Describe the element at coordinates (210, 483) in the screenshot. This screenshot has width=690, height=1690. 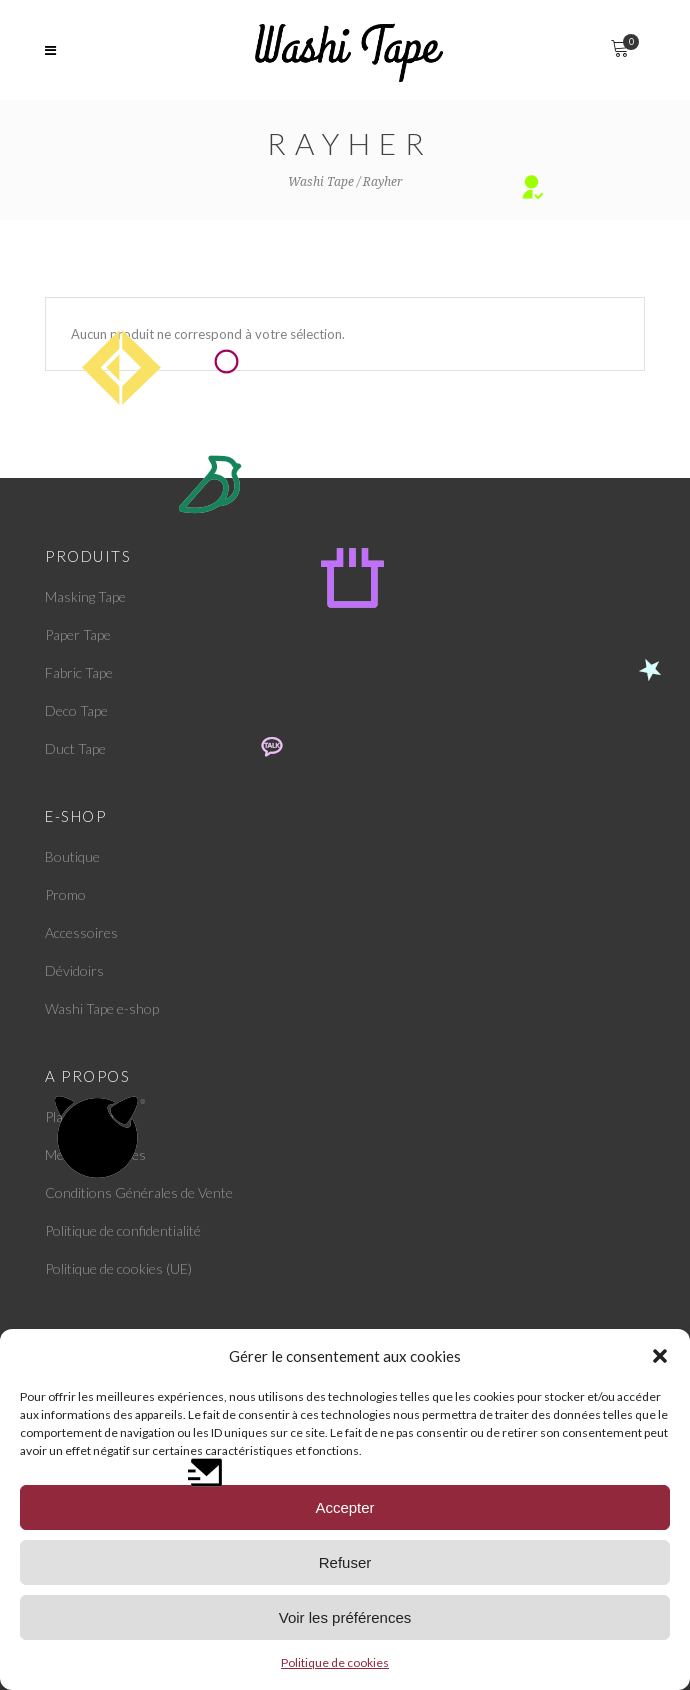
I see `open yuque documentation platform` at that location.